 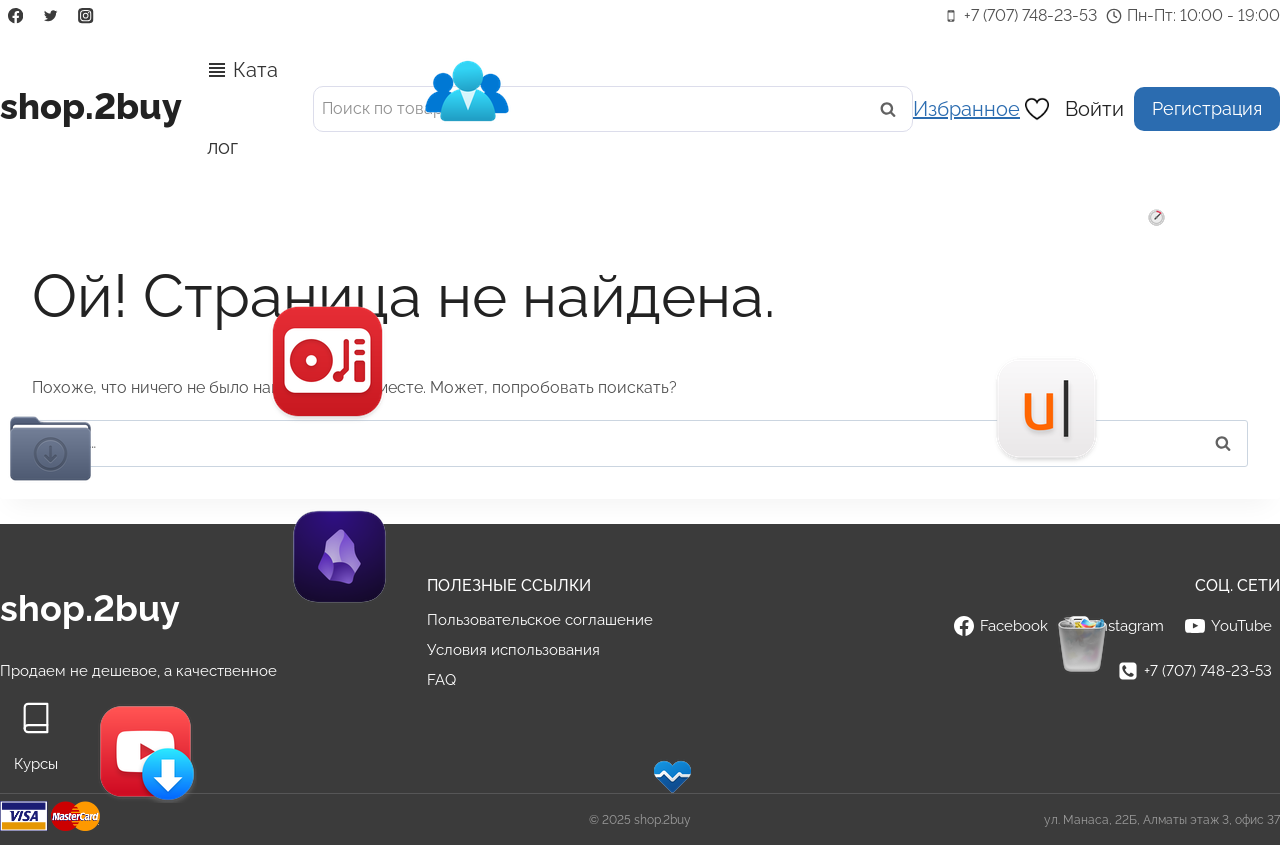 I want to click on open monophony music player app, so click(x=327, y=361).